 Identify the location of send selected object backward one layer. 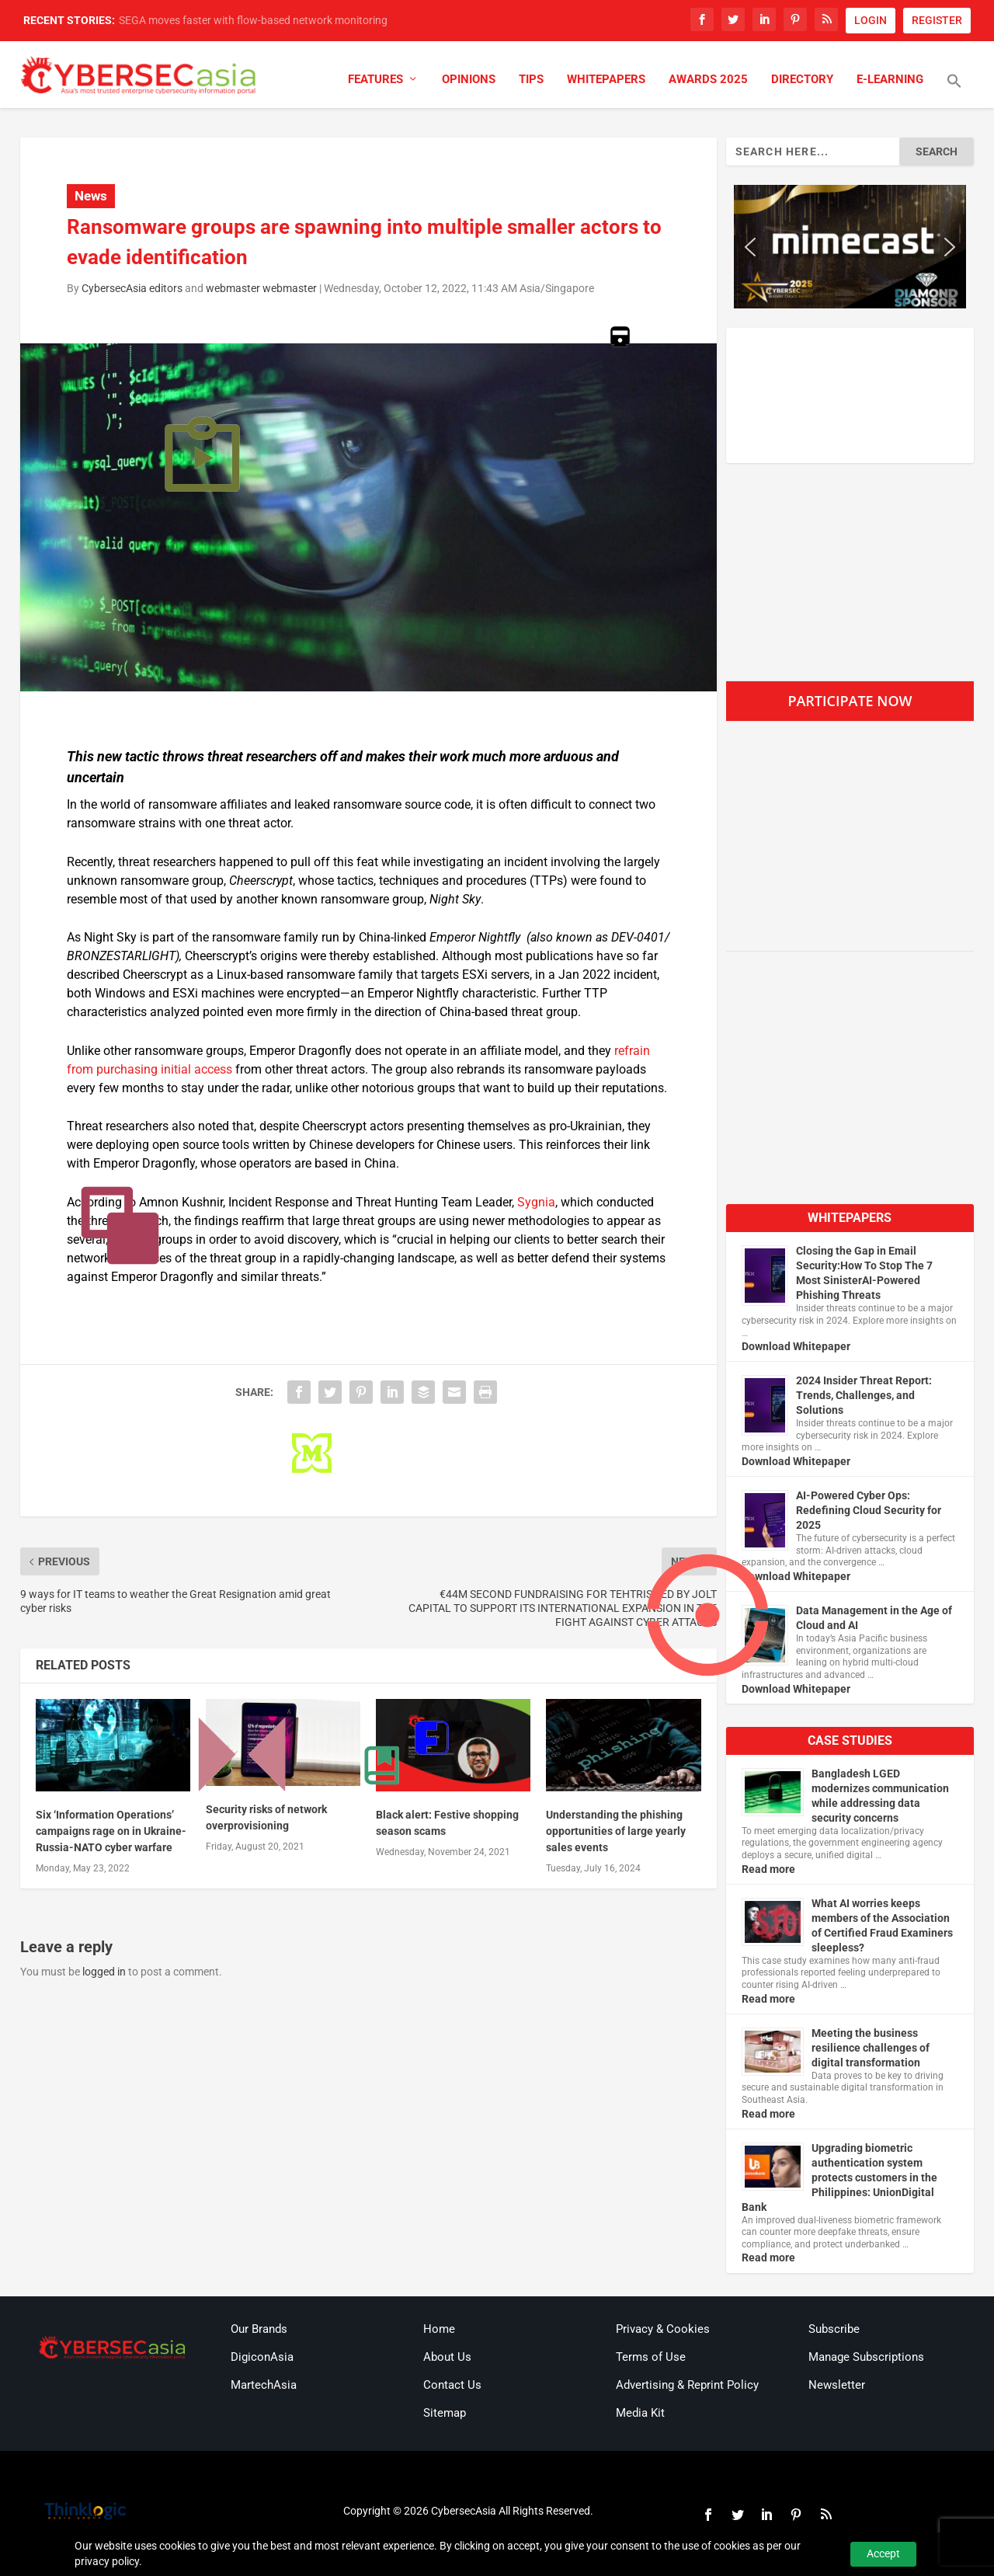
(120, 1225).